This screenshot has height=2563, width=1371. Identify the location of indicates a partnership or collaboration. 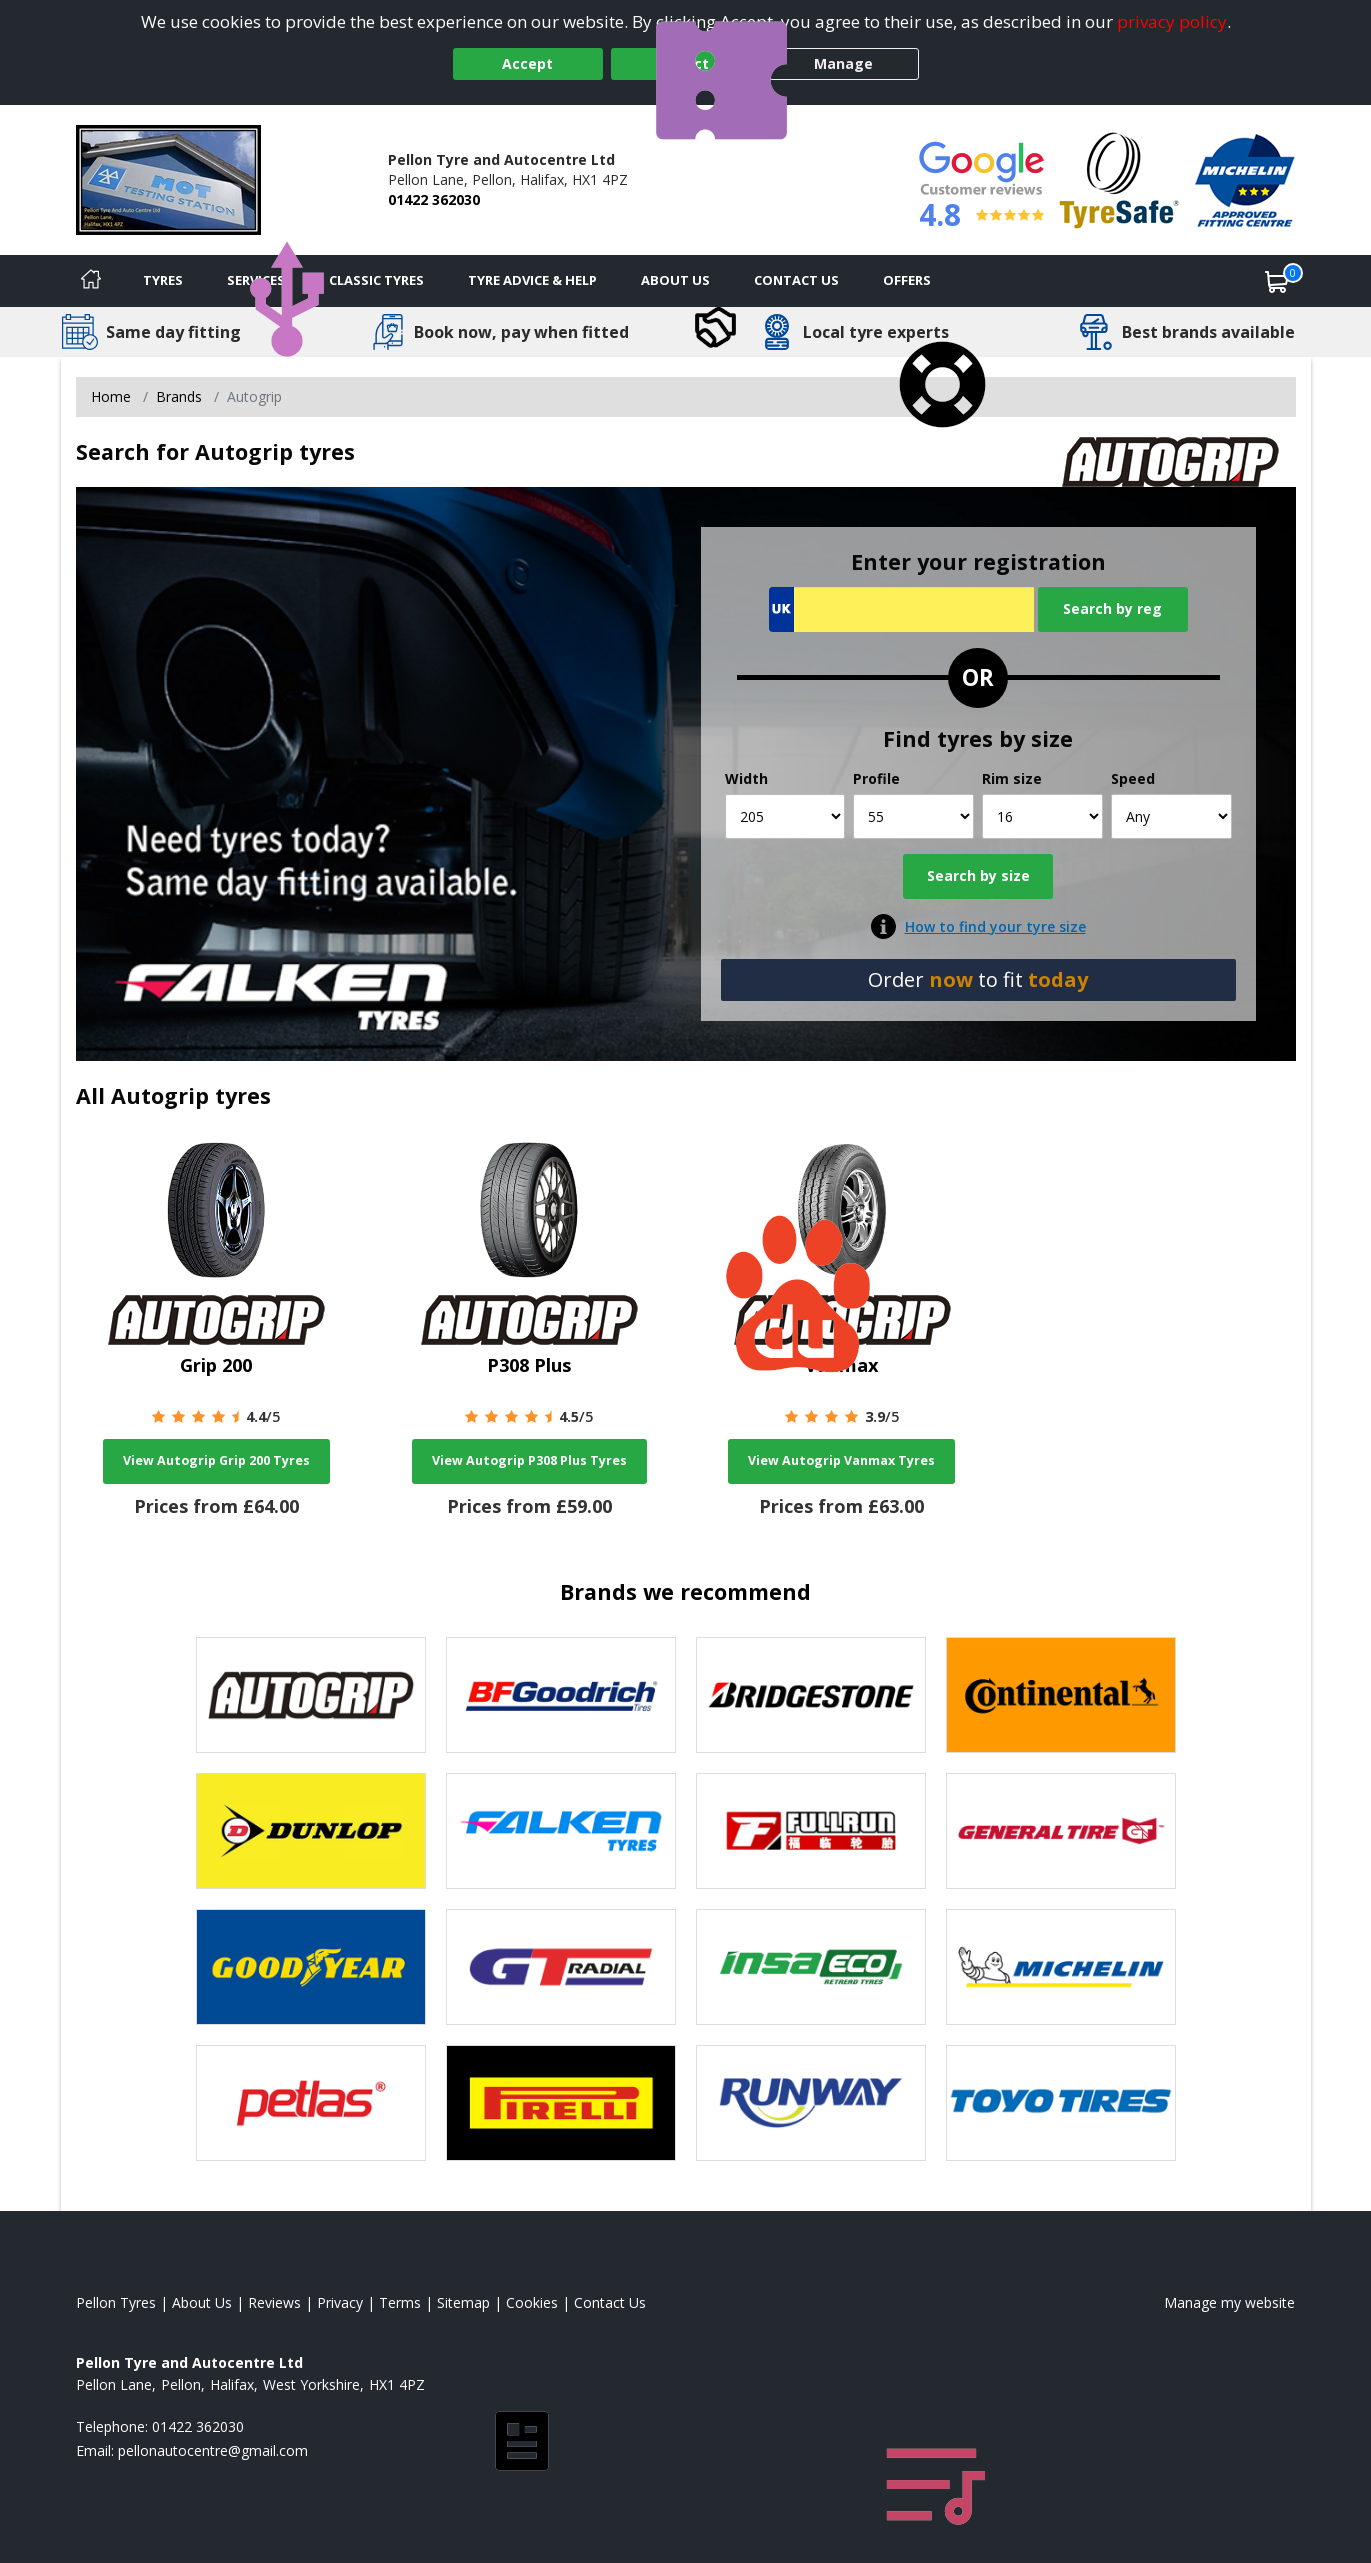
(715, 327).